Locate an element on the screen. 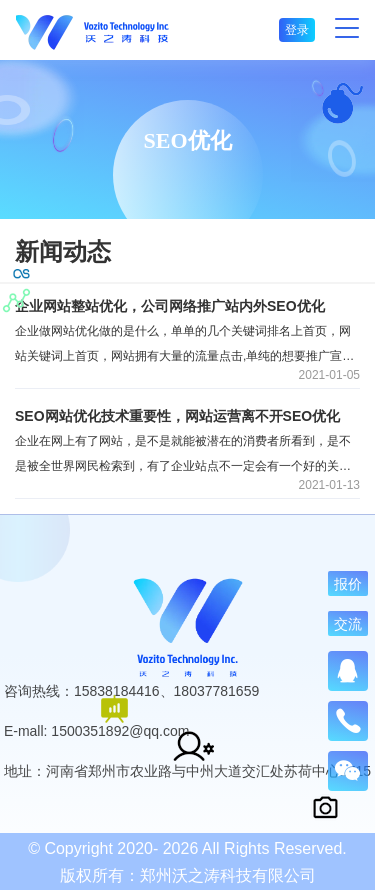  connect to Last.fm account is located at coordinates (21, 273).